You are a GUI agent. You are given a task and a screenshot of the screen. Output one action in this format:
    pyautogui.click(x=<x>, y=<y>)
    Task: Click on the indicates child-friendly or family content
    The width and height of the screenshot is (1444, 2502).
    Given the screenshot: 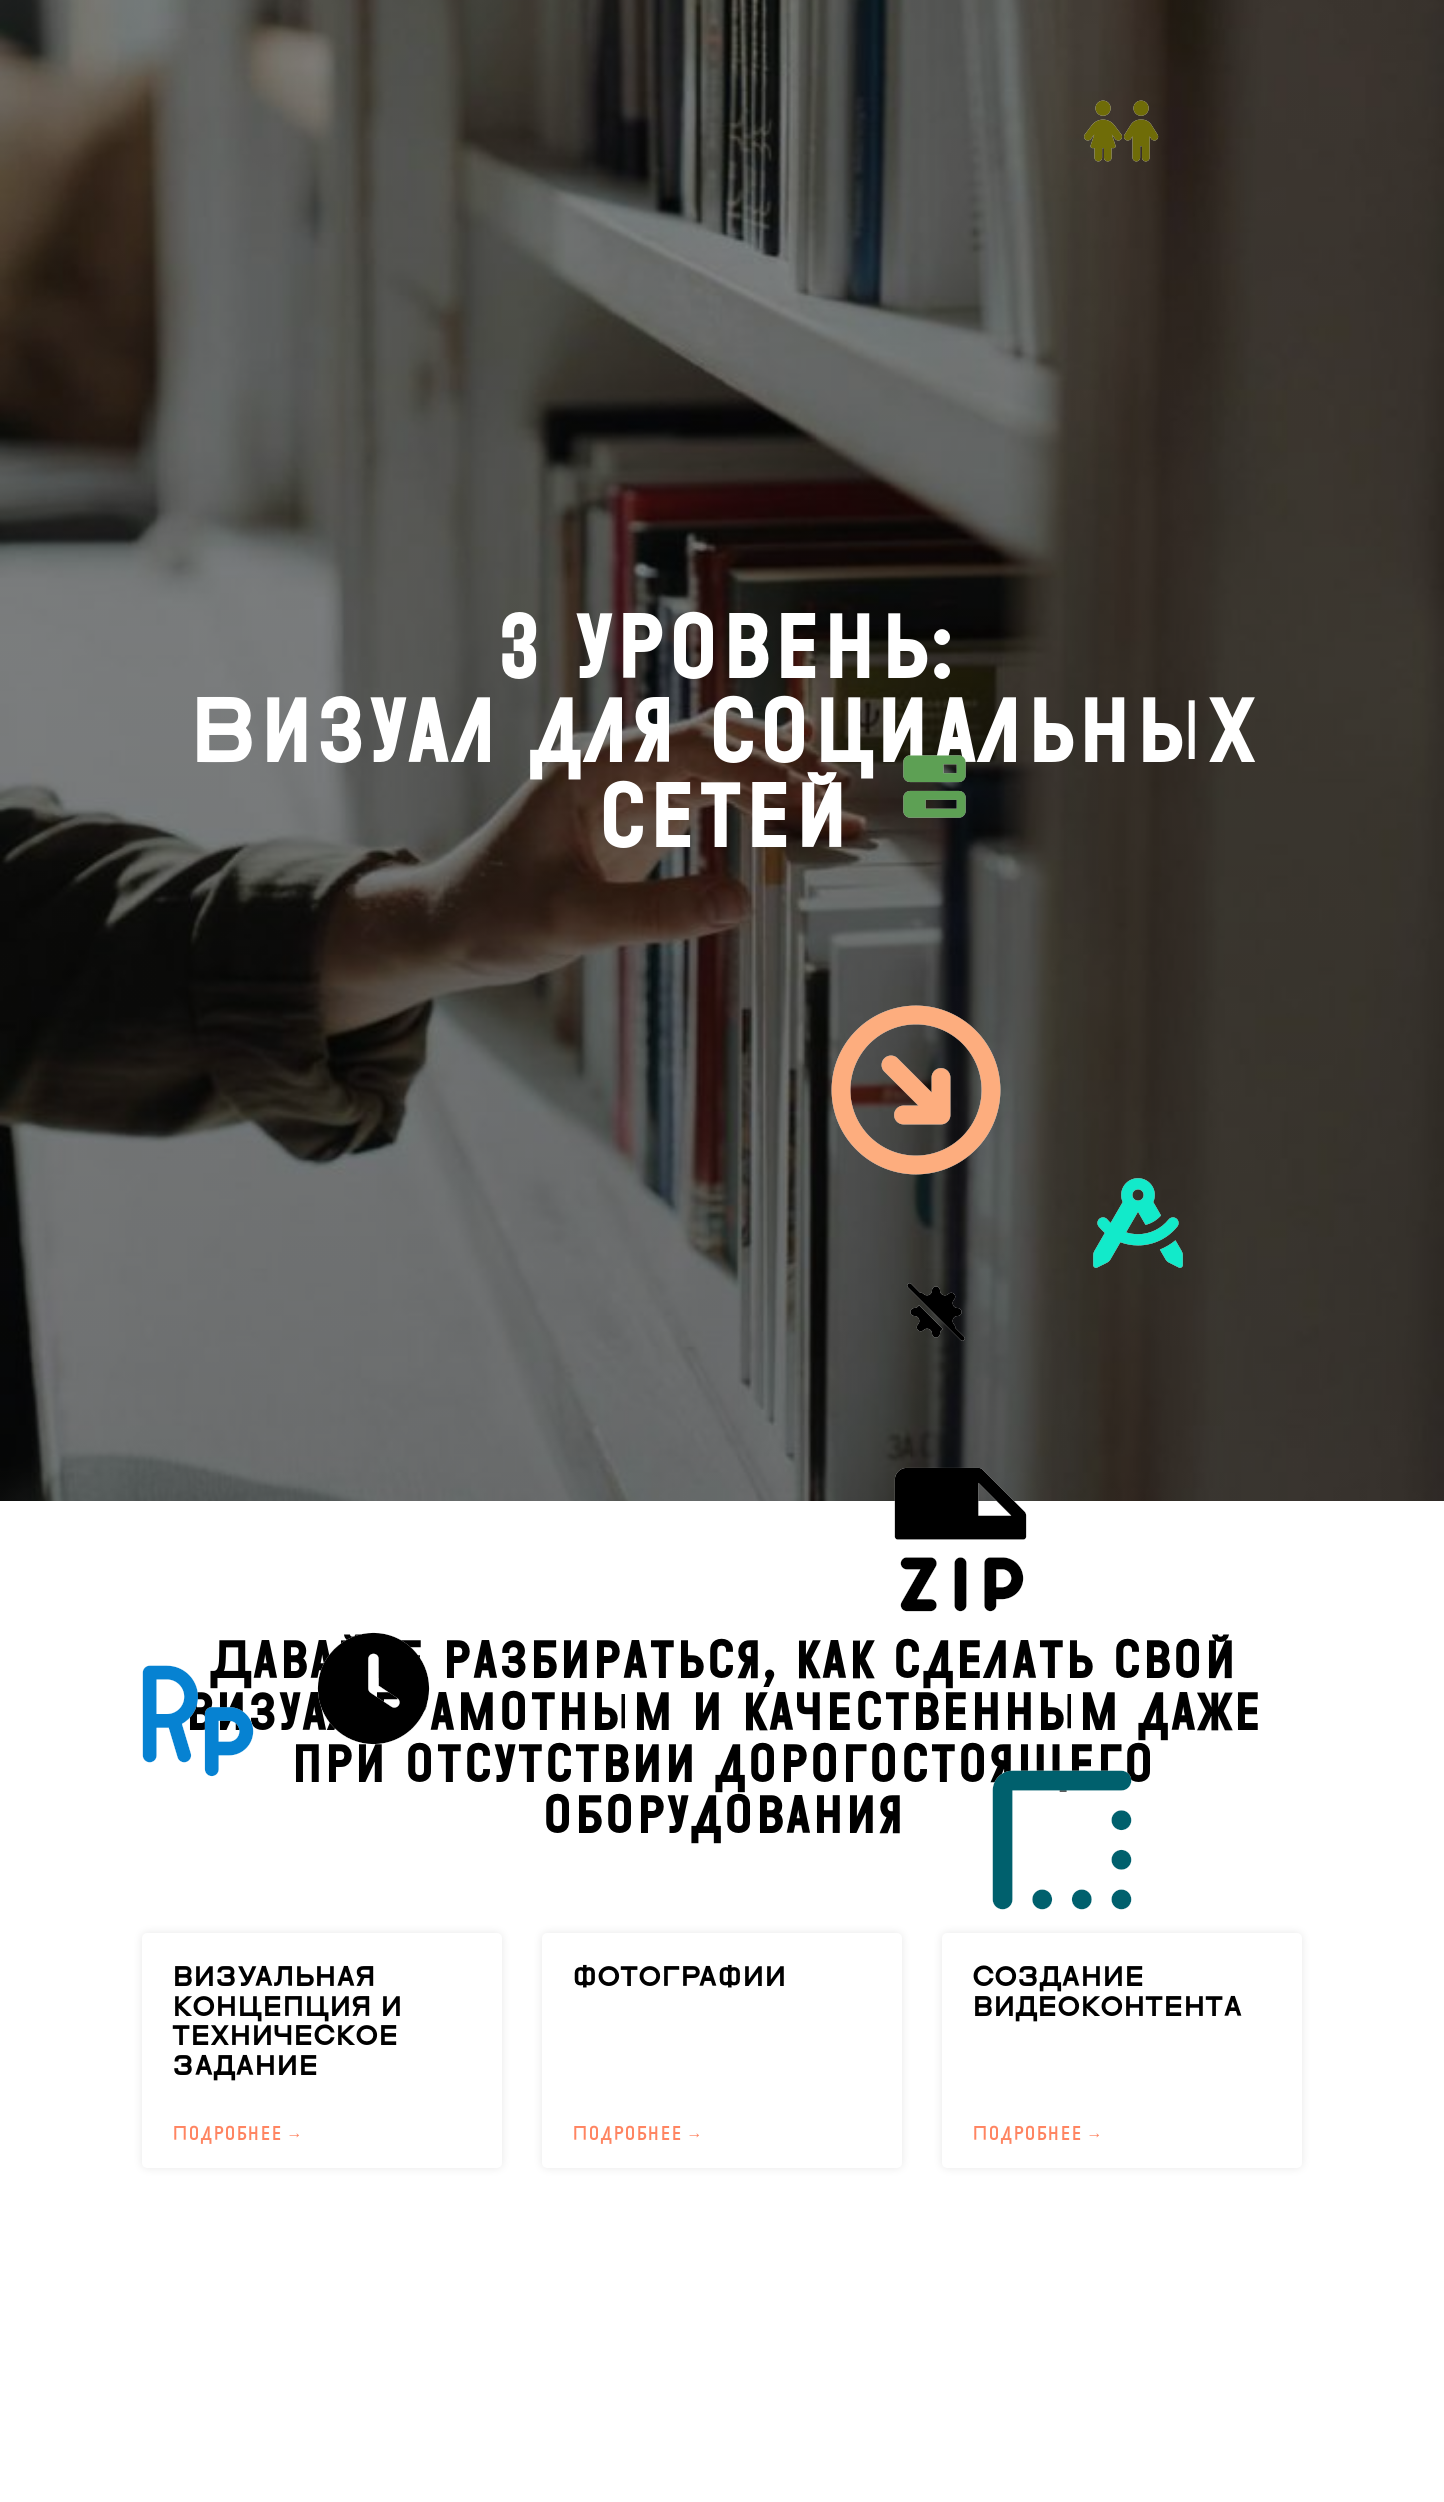 What is the action you would take?
    pyautogui.click(x=1122, y=131)
    